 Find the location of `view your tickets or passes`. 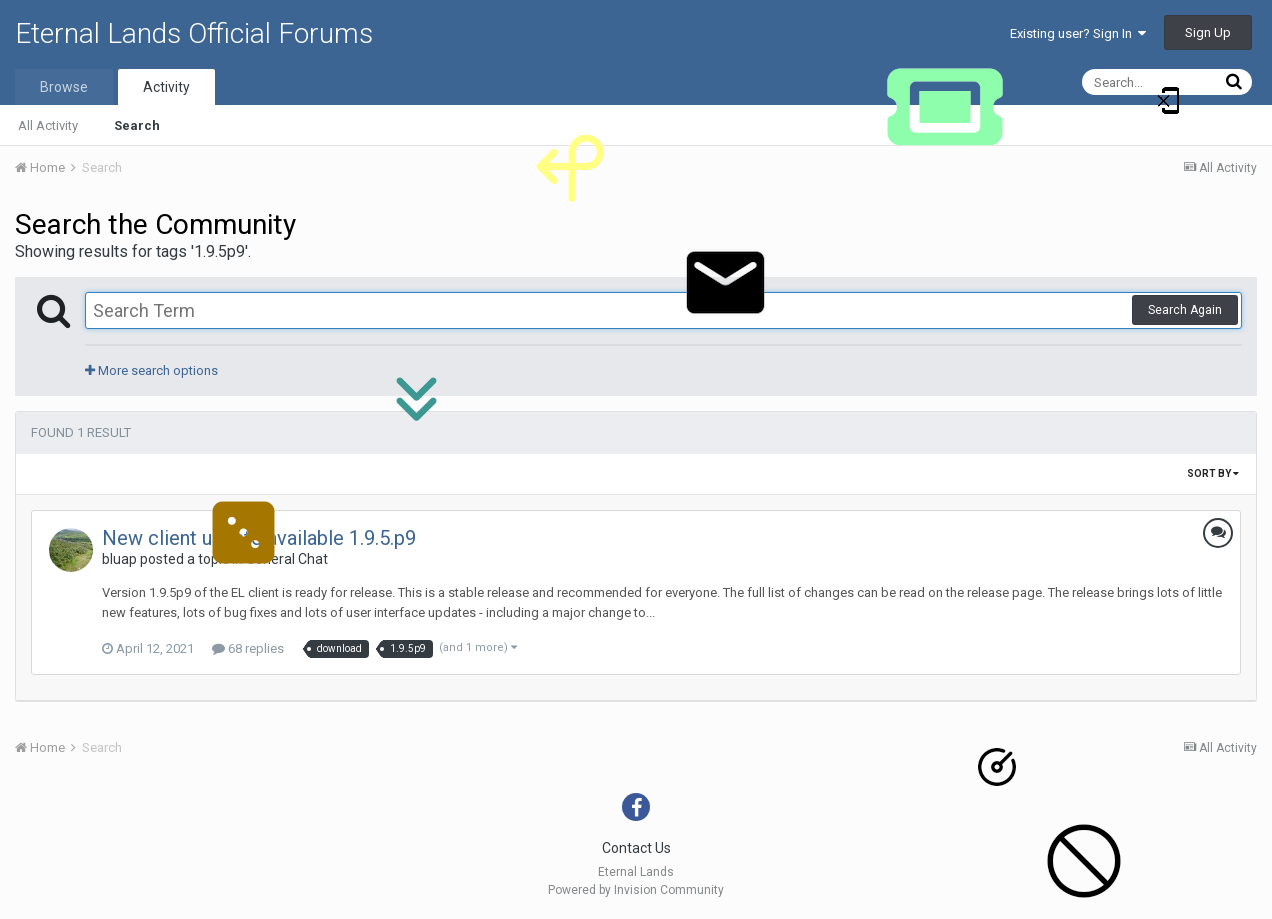

view your tickets or passes is located at coordinates (945, 107).